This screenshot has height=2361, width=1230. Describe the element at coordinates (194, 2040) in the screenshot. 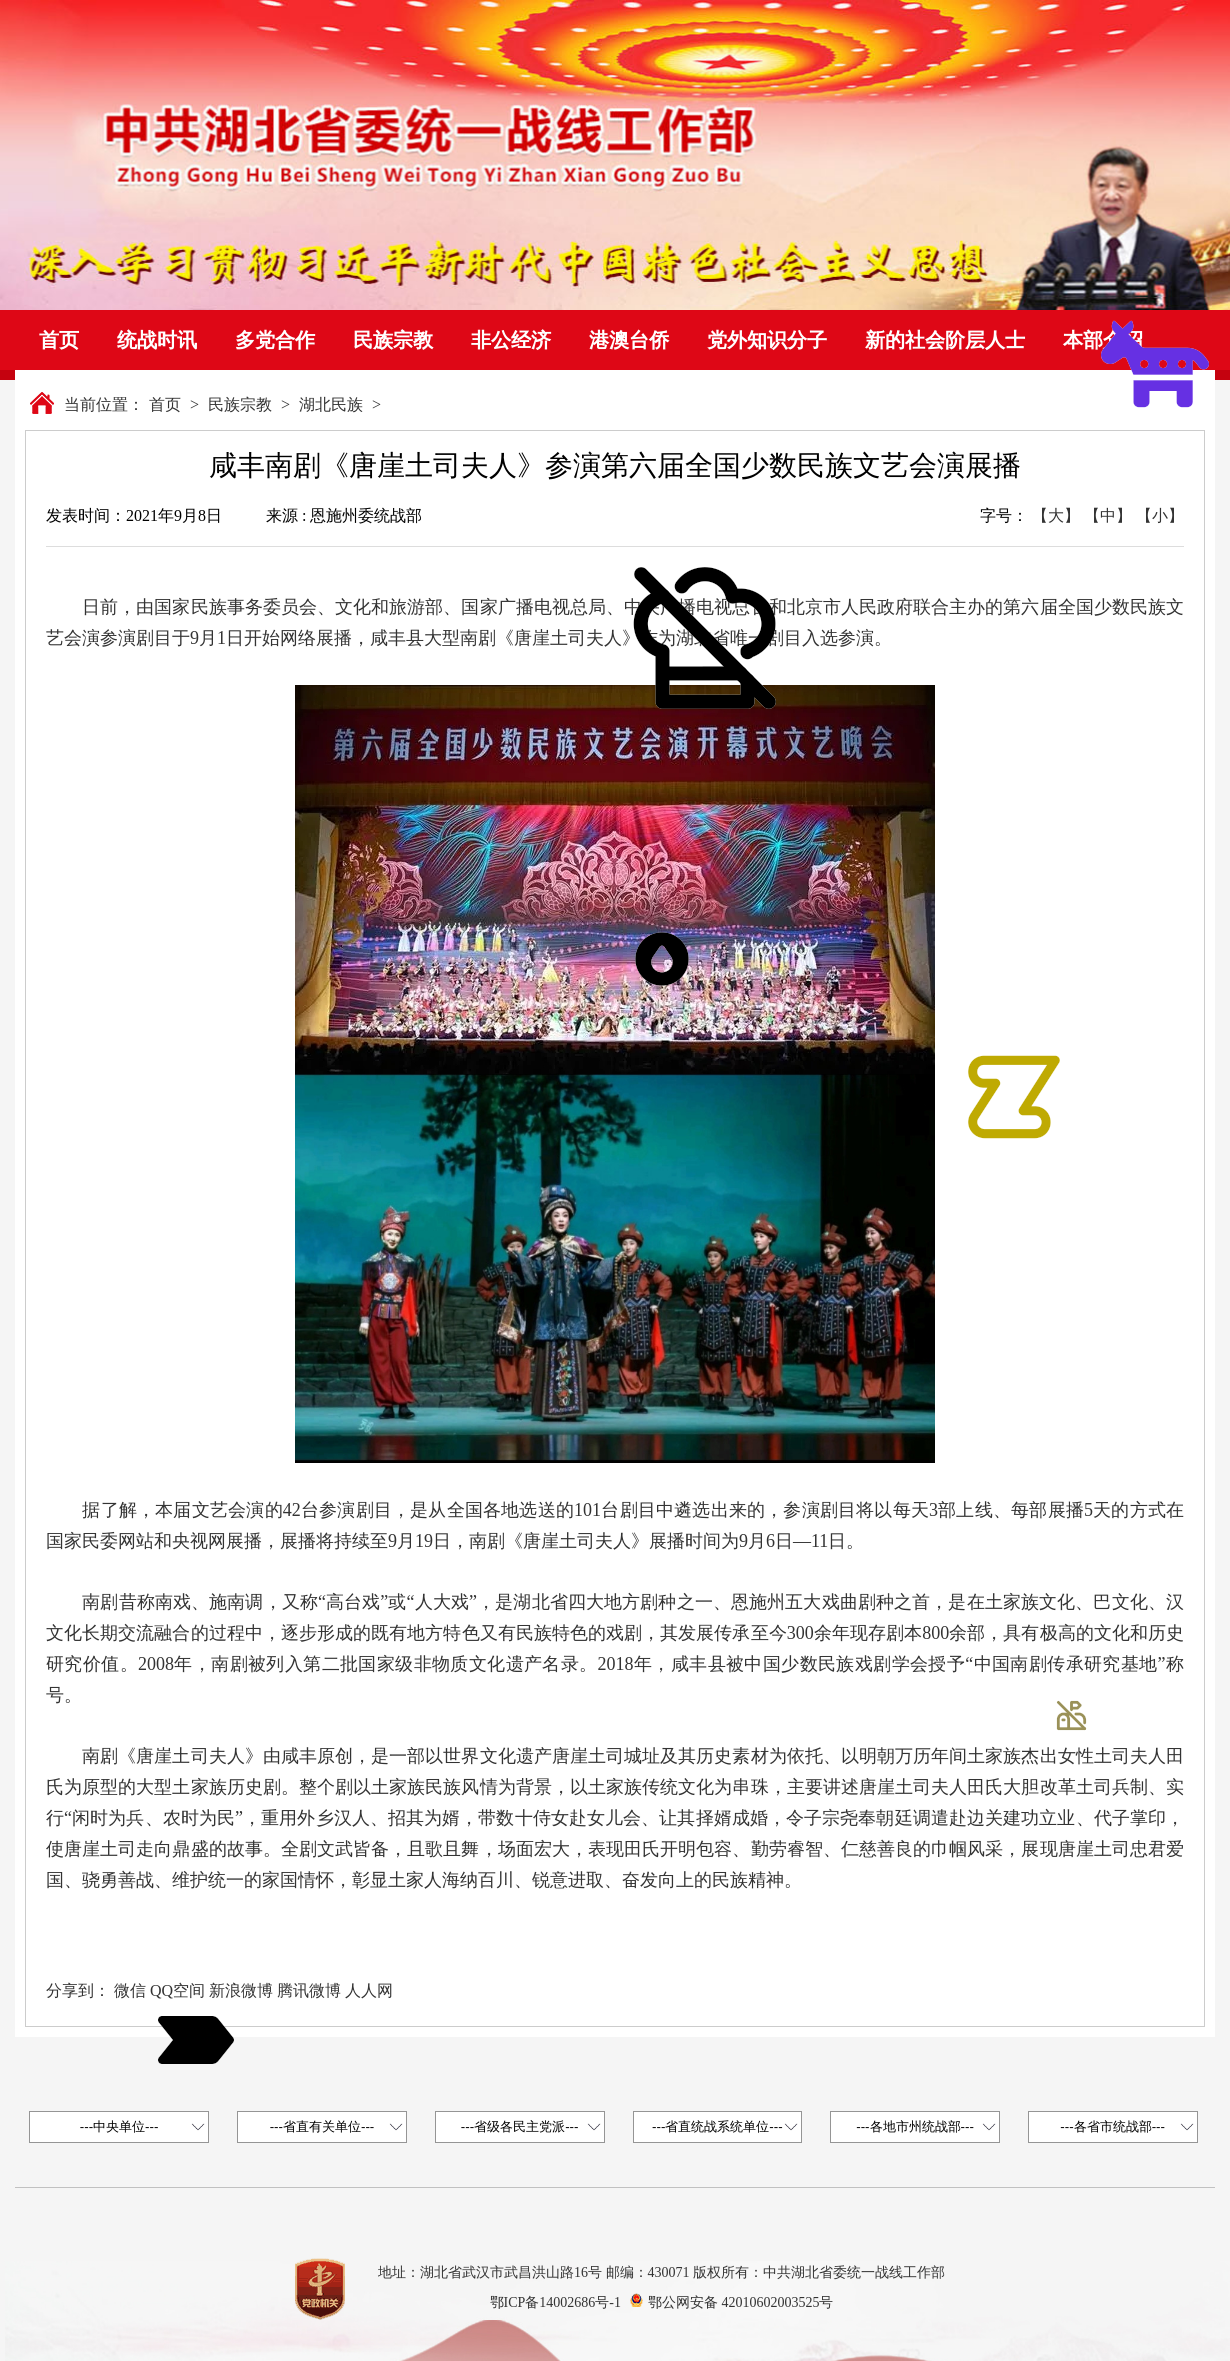

I see `mark item as important or priority` at that location.